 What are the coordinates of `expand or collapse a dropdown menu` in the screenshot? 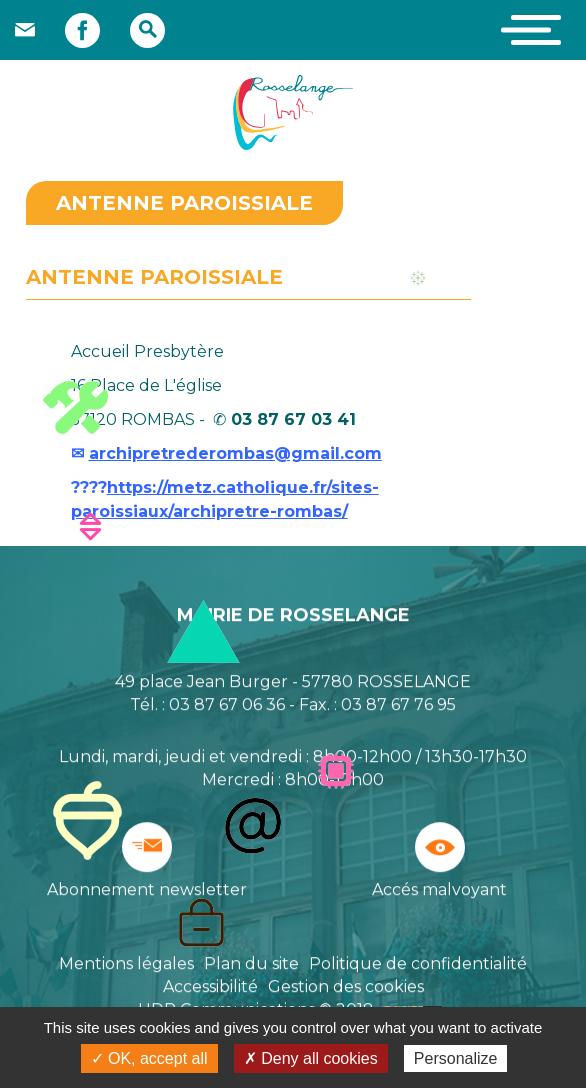 It's located at (90, 526).